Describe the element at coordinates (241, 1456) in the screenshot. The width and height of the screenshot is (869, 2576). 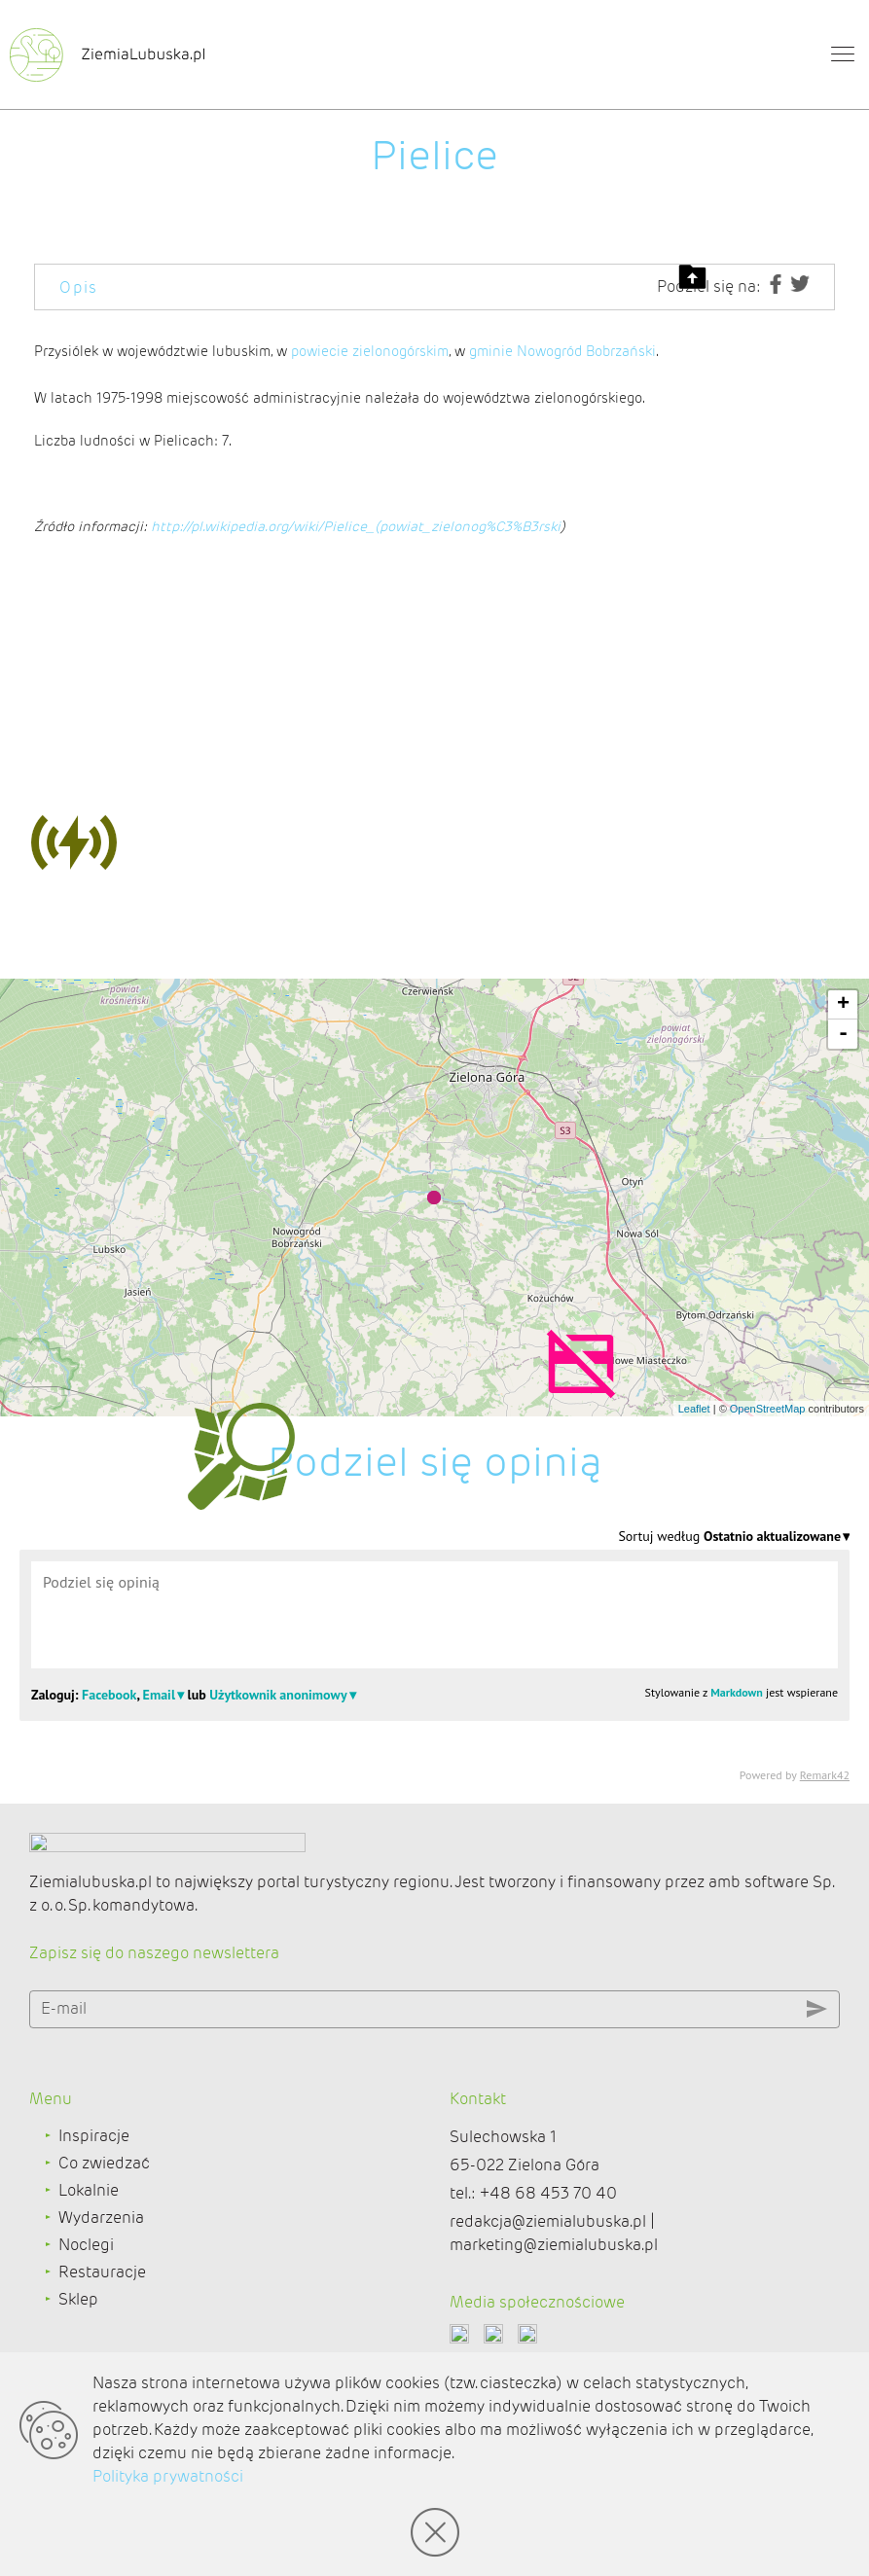
I see `open OpenStreetMap application` at that location.